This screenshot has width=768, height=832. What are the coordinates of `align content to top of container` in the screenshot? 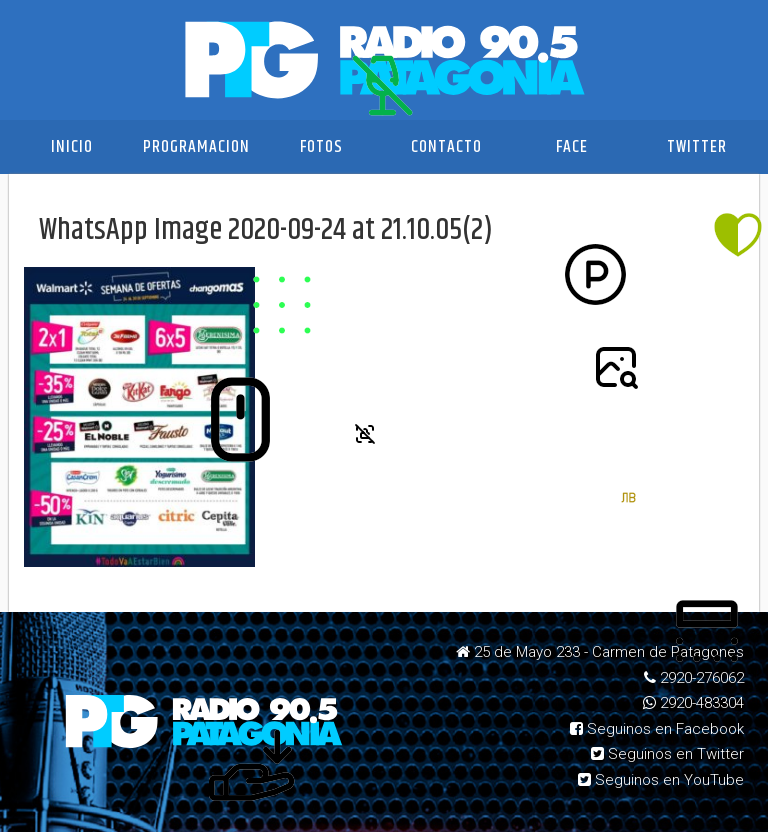 It's located at (707, 631).